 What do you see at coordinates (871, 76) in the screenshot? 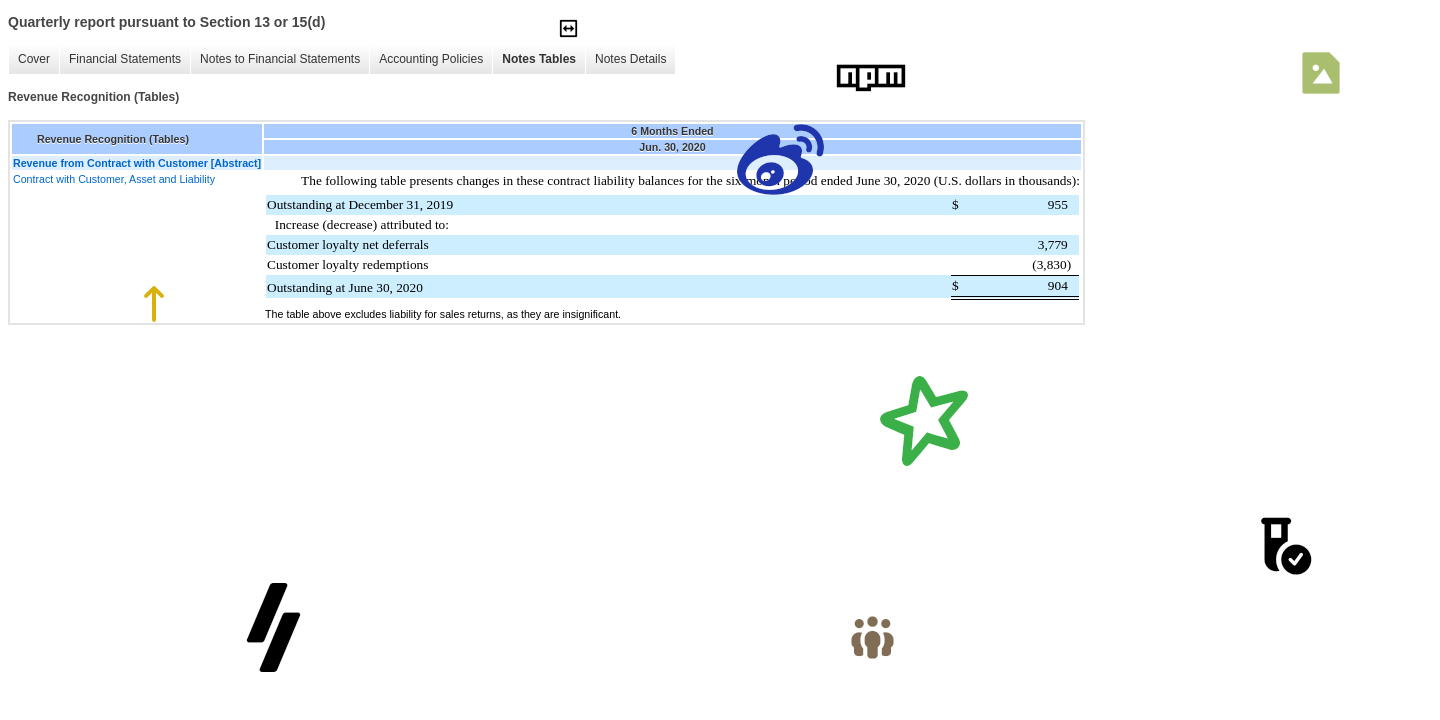
I see `npm package manager logo` at bounding box center [871, 76].